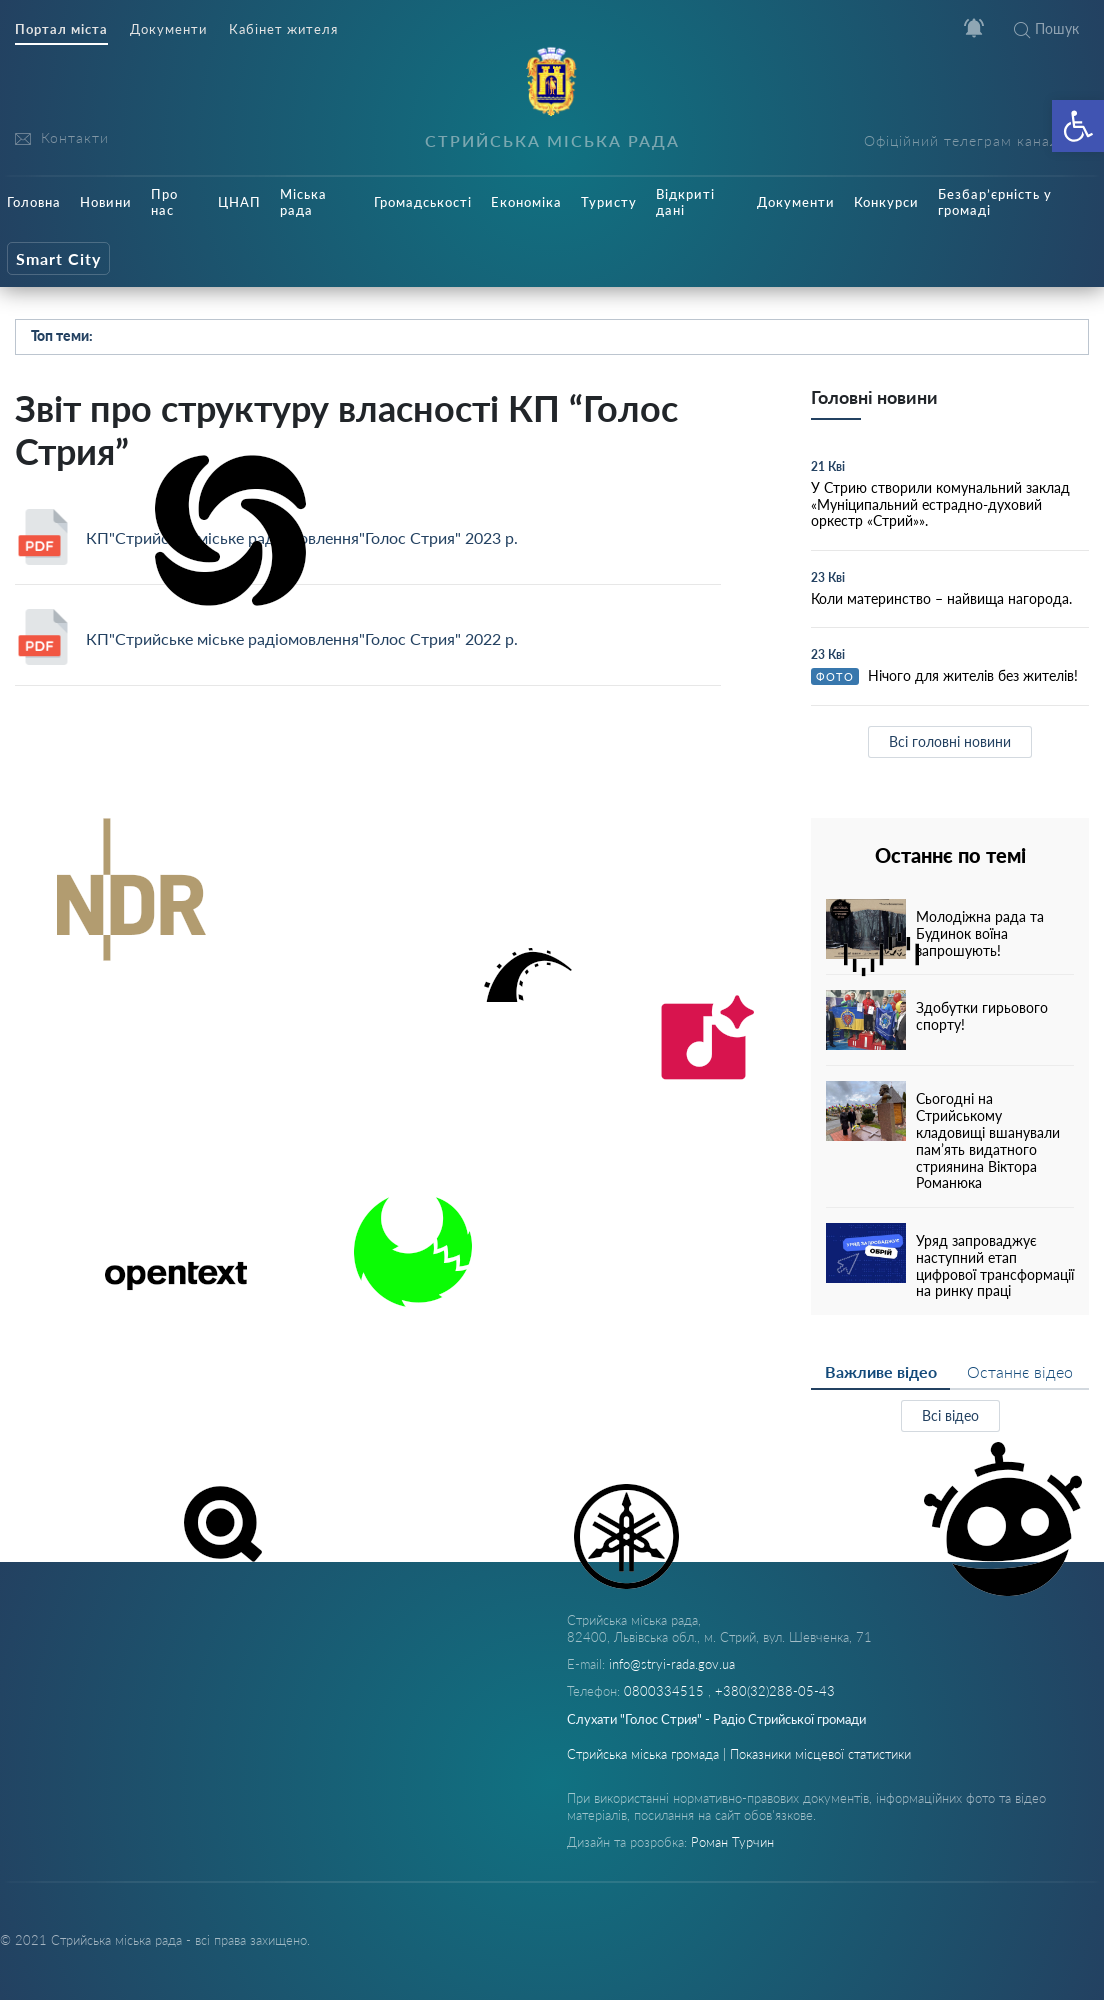 The image size is (1104, 2000). Describe the element at coordinates (528, 975) in the screenshot. I see `ruby on rails framework logo` at that location.